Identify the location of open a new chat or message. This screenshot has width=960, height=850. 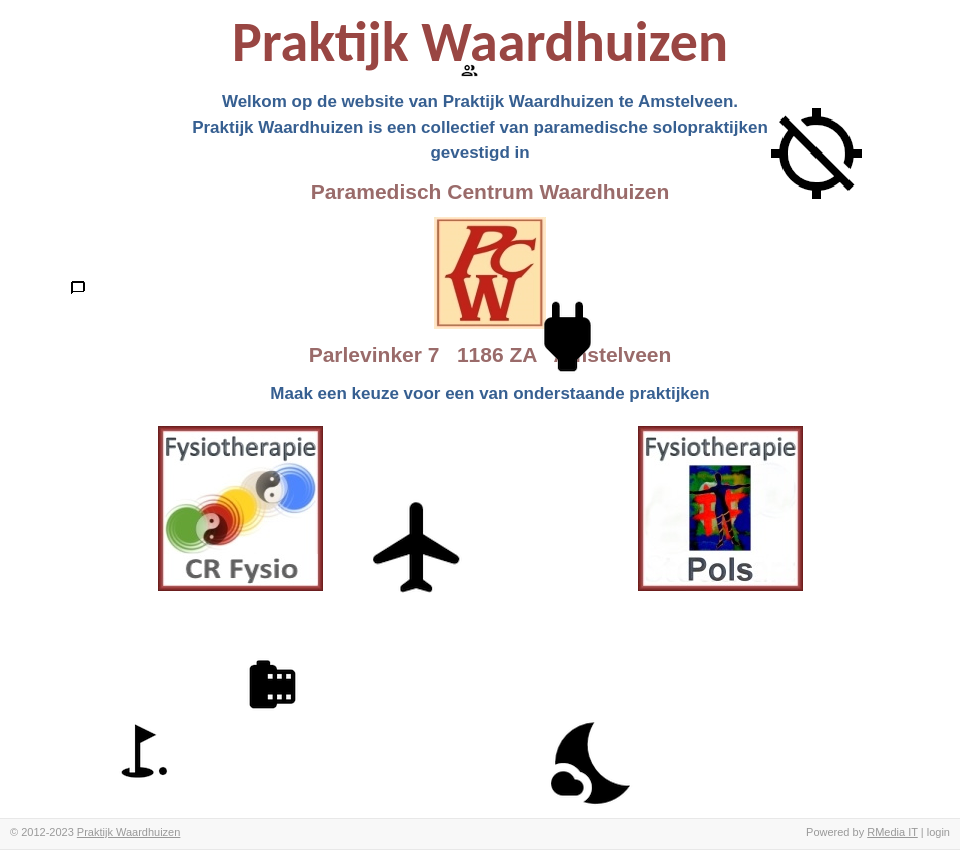
(78, 288).